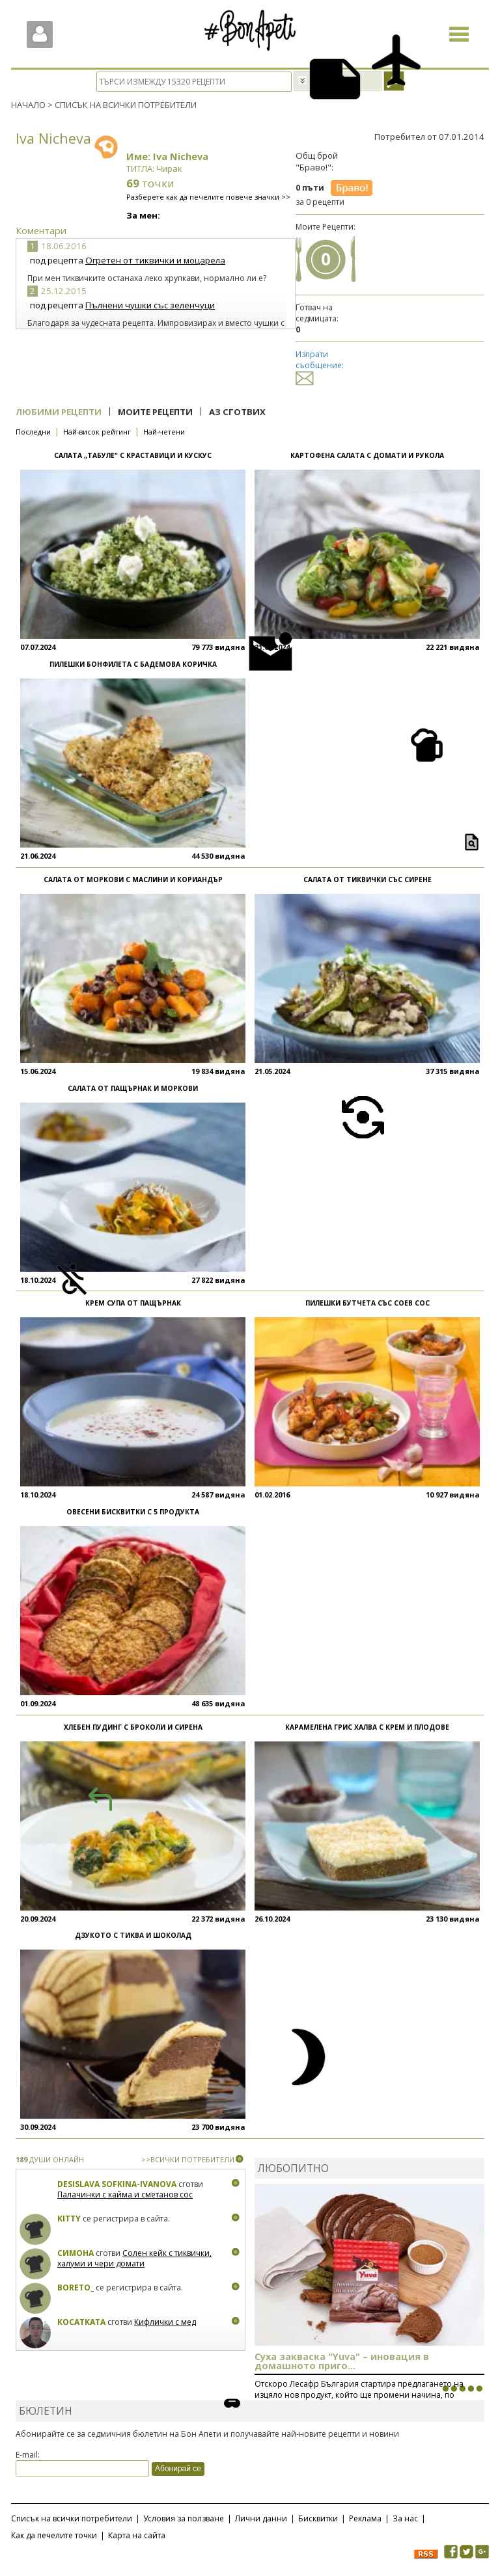 This screenshot has height=2576, width=500. I want to click on access virtual reality or AR settings, so click(232, 2403).